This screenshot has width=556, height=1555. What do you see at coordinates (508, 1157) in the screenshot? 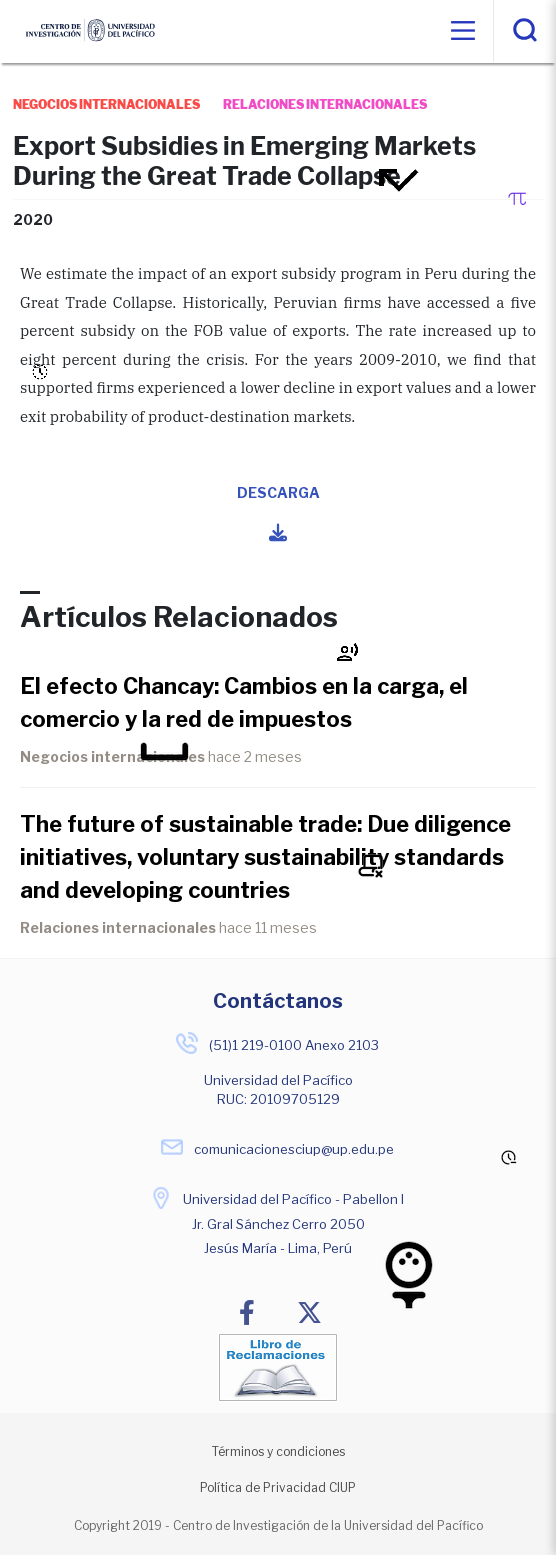
I see `remove time or reduce duration` at bounding box center [508, 1157].